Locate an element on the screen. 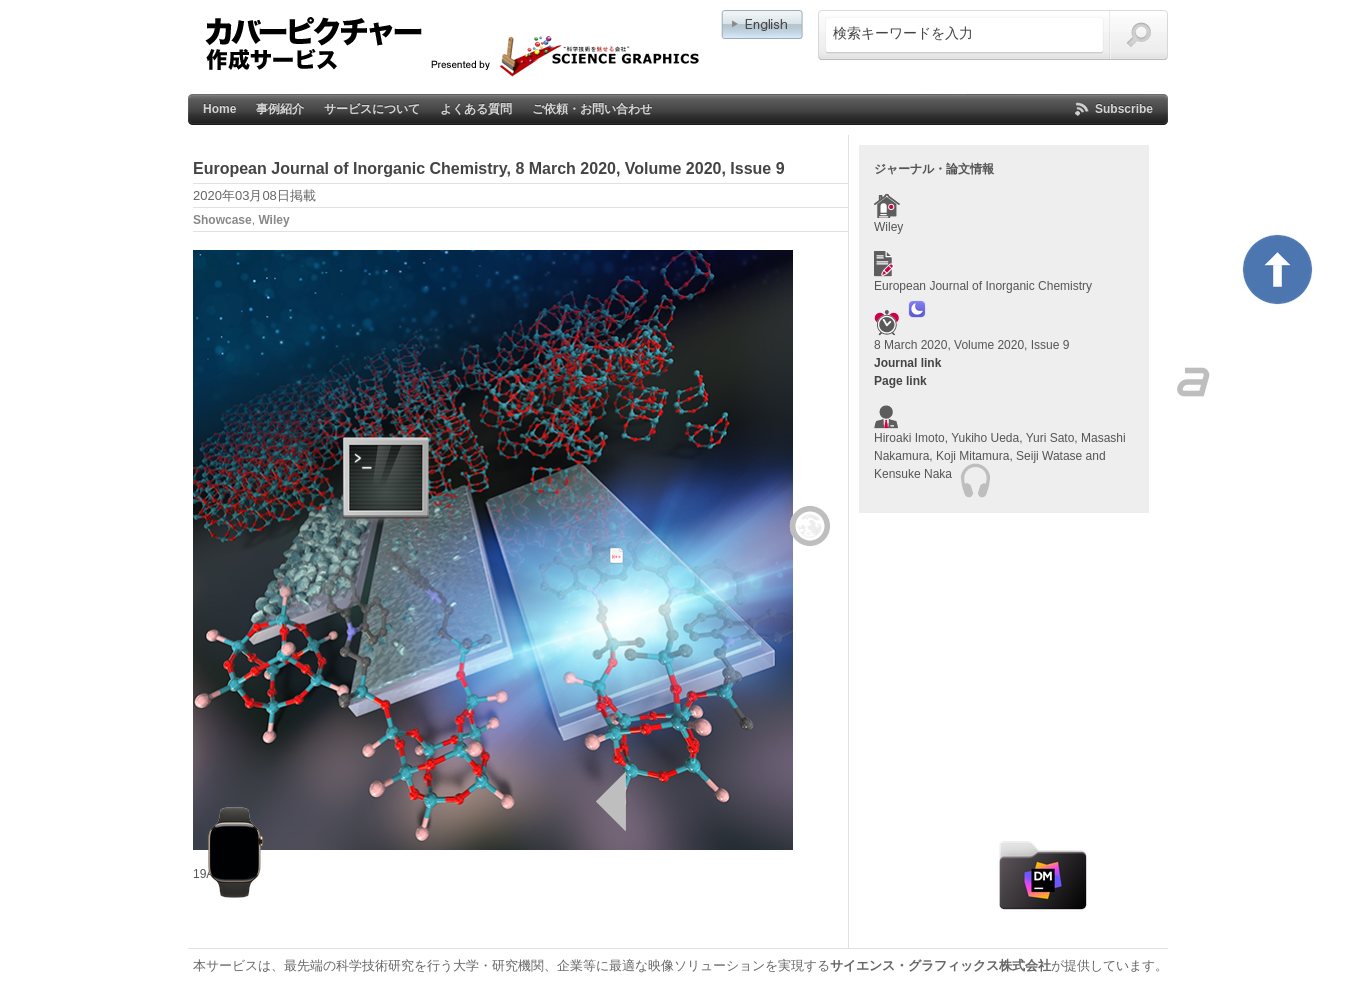  apple watch series 10 device icon is located at coordinates (234, 852).